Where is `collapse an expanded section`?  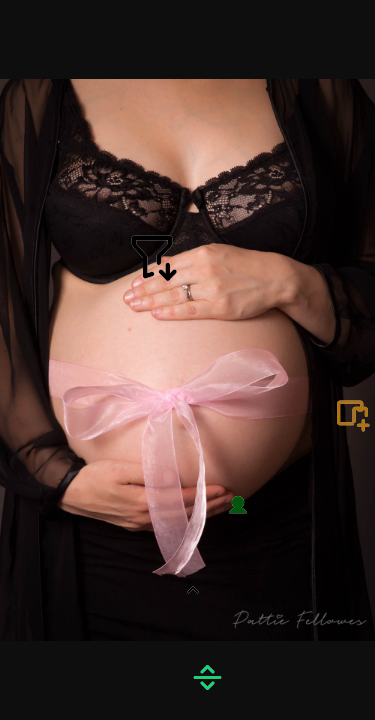
collapse an expanded section is located at coordinates (193, 590).